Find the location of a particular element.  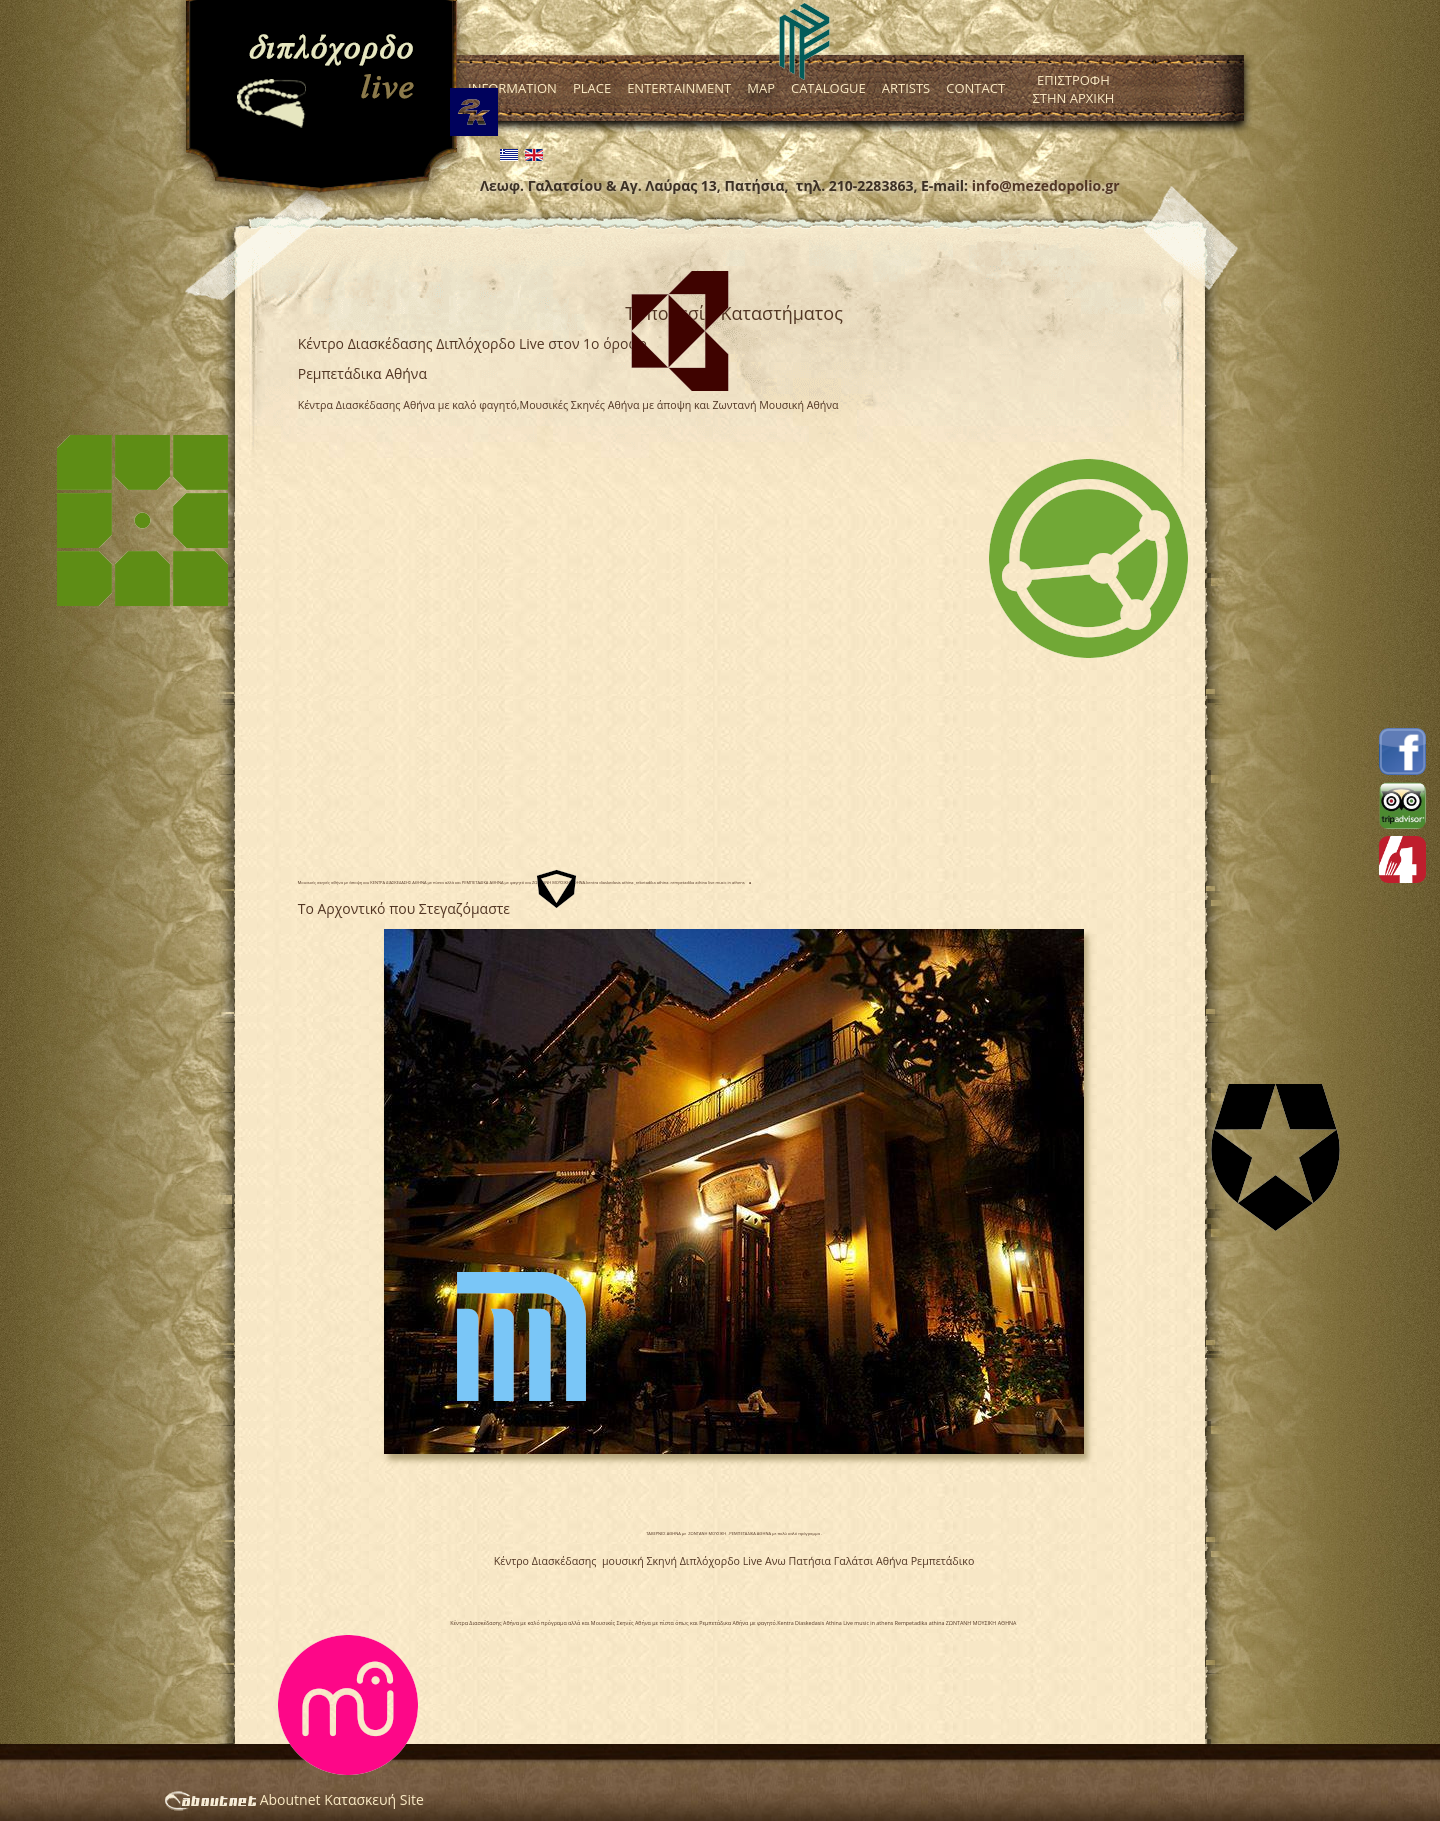

open syncthing file synchronization app is located at coordinates (1088, 558).